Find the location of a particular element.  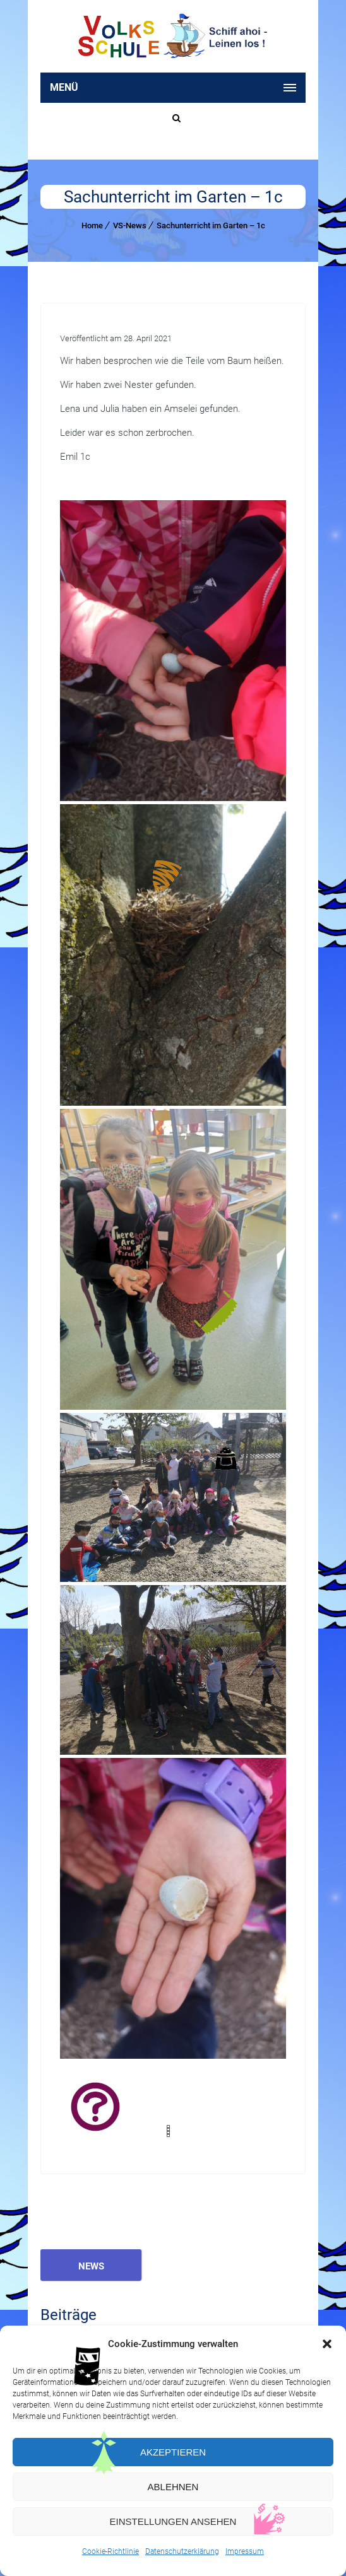

access woodworking or crafting tools is located at coordinates (216, 1313).